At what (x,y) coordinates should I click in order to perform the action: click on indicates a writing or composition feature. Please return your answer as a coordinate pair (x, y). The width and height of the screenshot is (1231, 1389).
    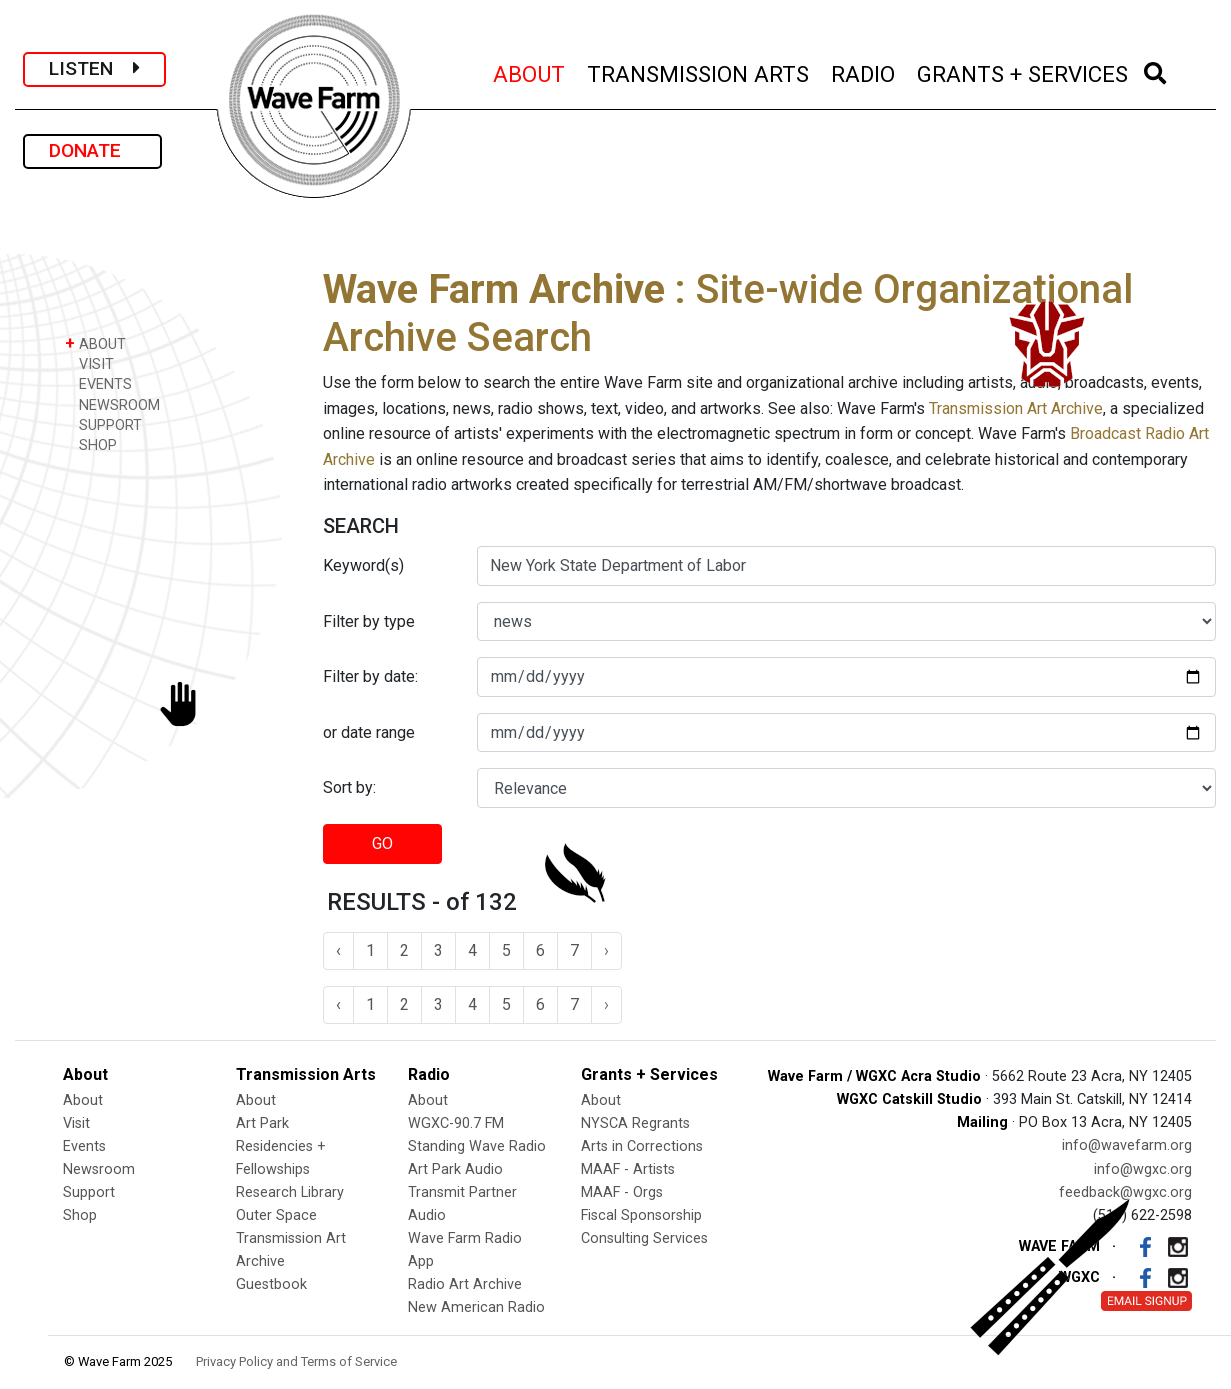
    Looking at the image, I should click on (575, 873).